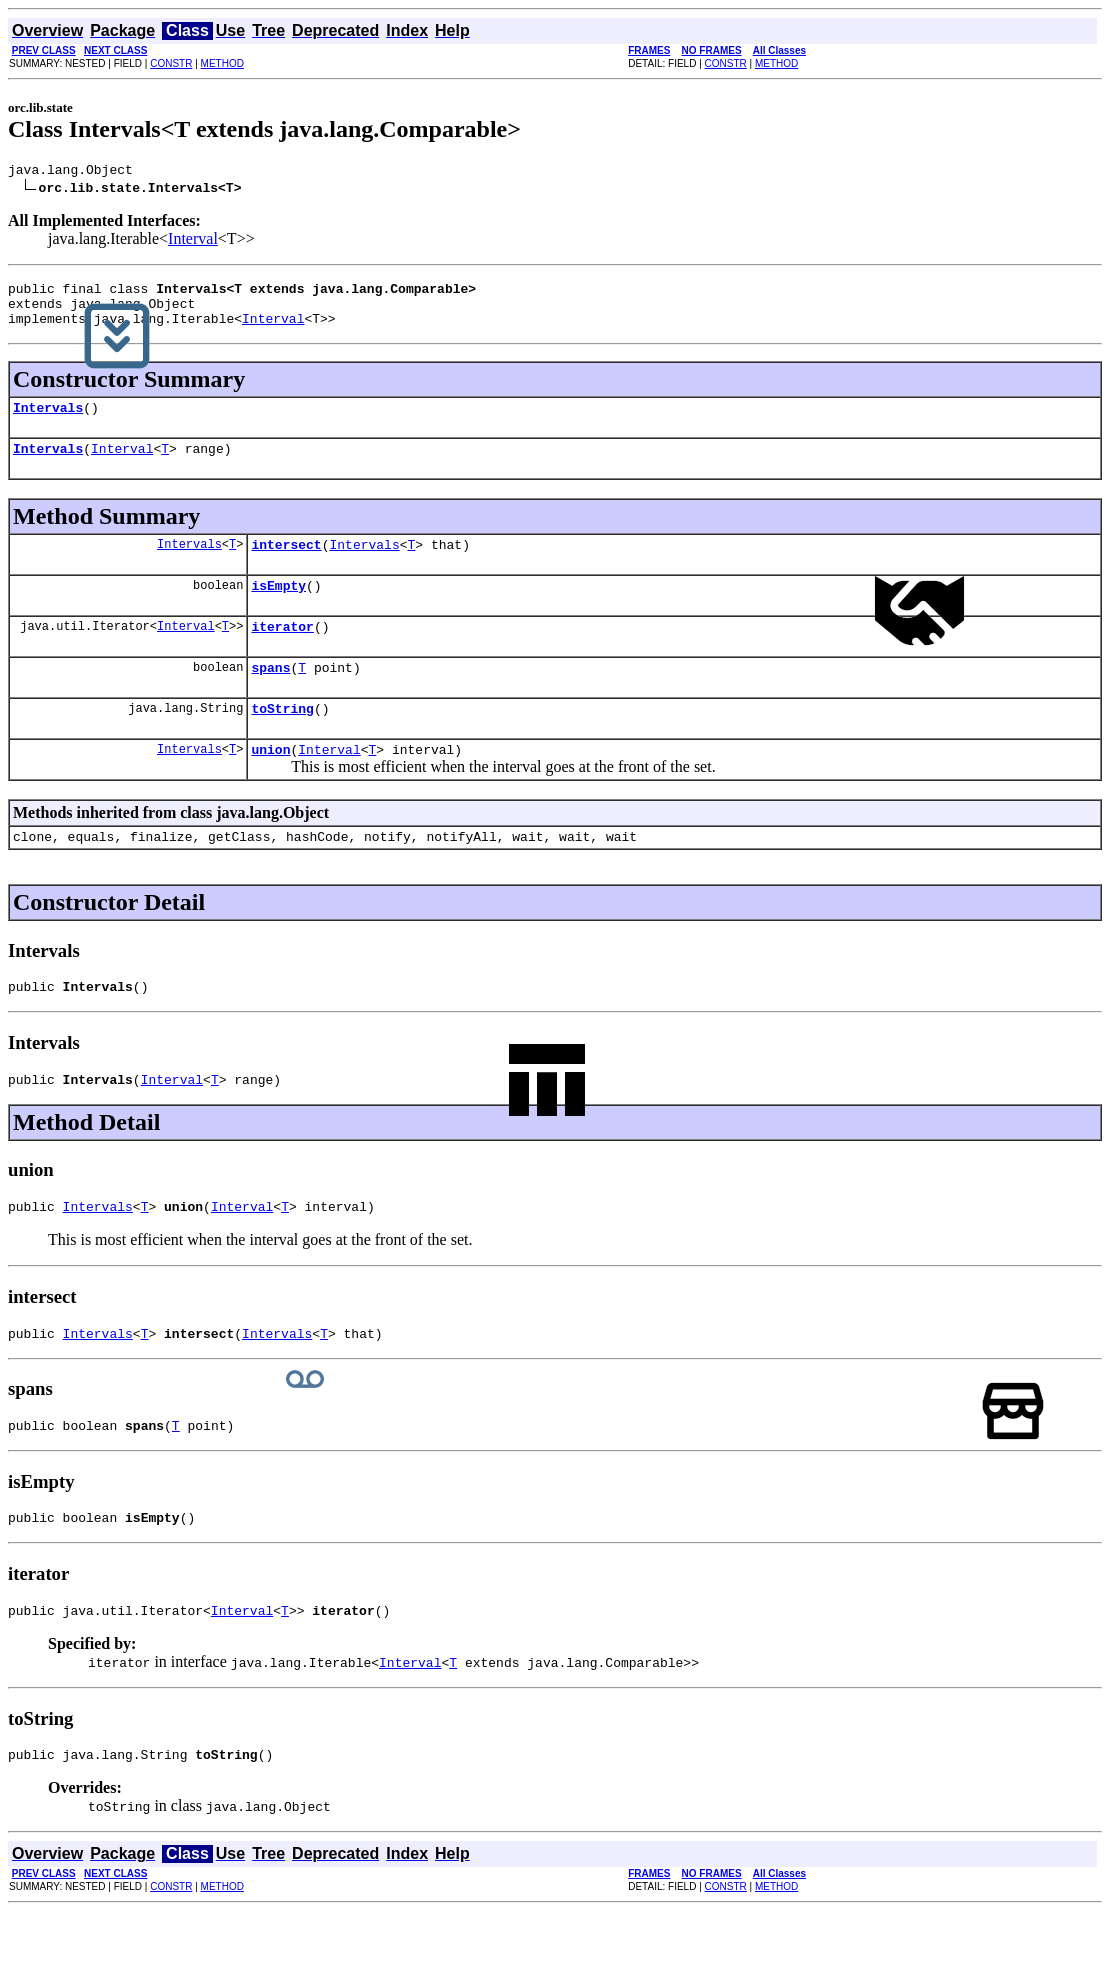 The width and height of the screenshot is (1110, 1974). What do you see at coordinates (919, 610) in the screenshot?
I see `initiate a partnership or collaboration` at bounding box center [919, 610].